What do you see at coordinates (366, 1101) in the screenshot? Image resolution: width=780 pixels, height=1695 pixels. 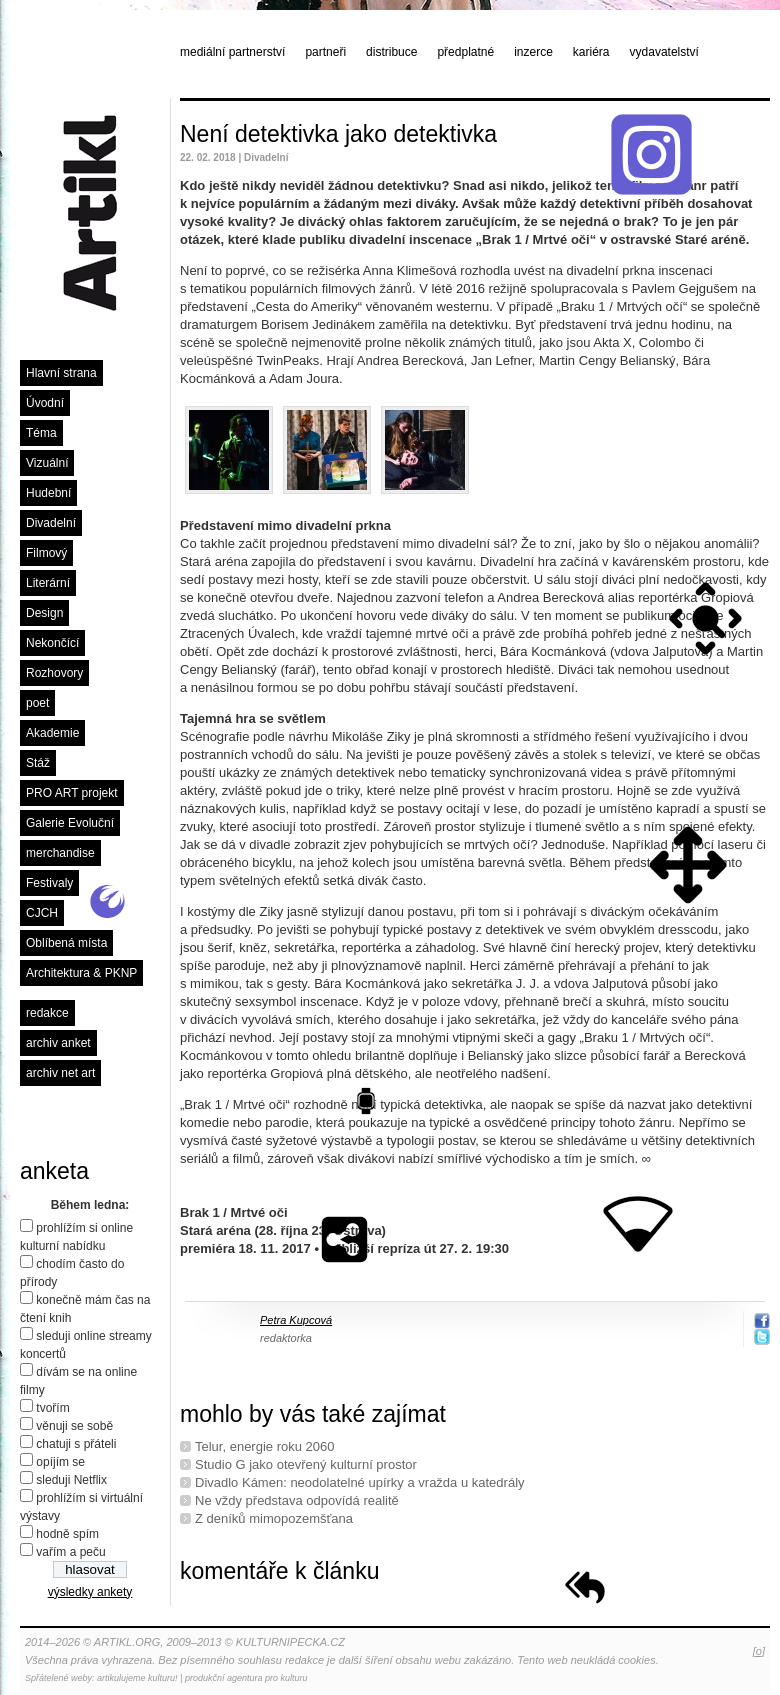 I see `access smartwatch settings or companion app` at bounding box center [366, 1101].